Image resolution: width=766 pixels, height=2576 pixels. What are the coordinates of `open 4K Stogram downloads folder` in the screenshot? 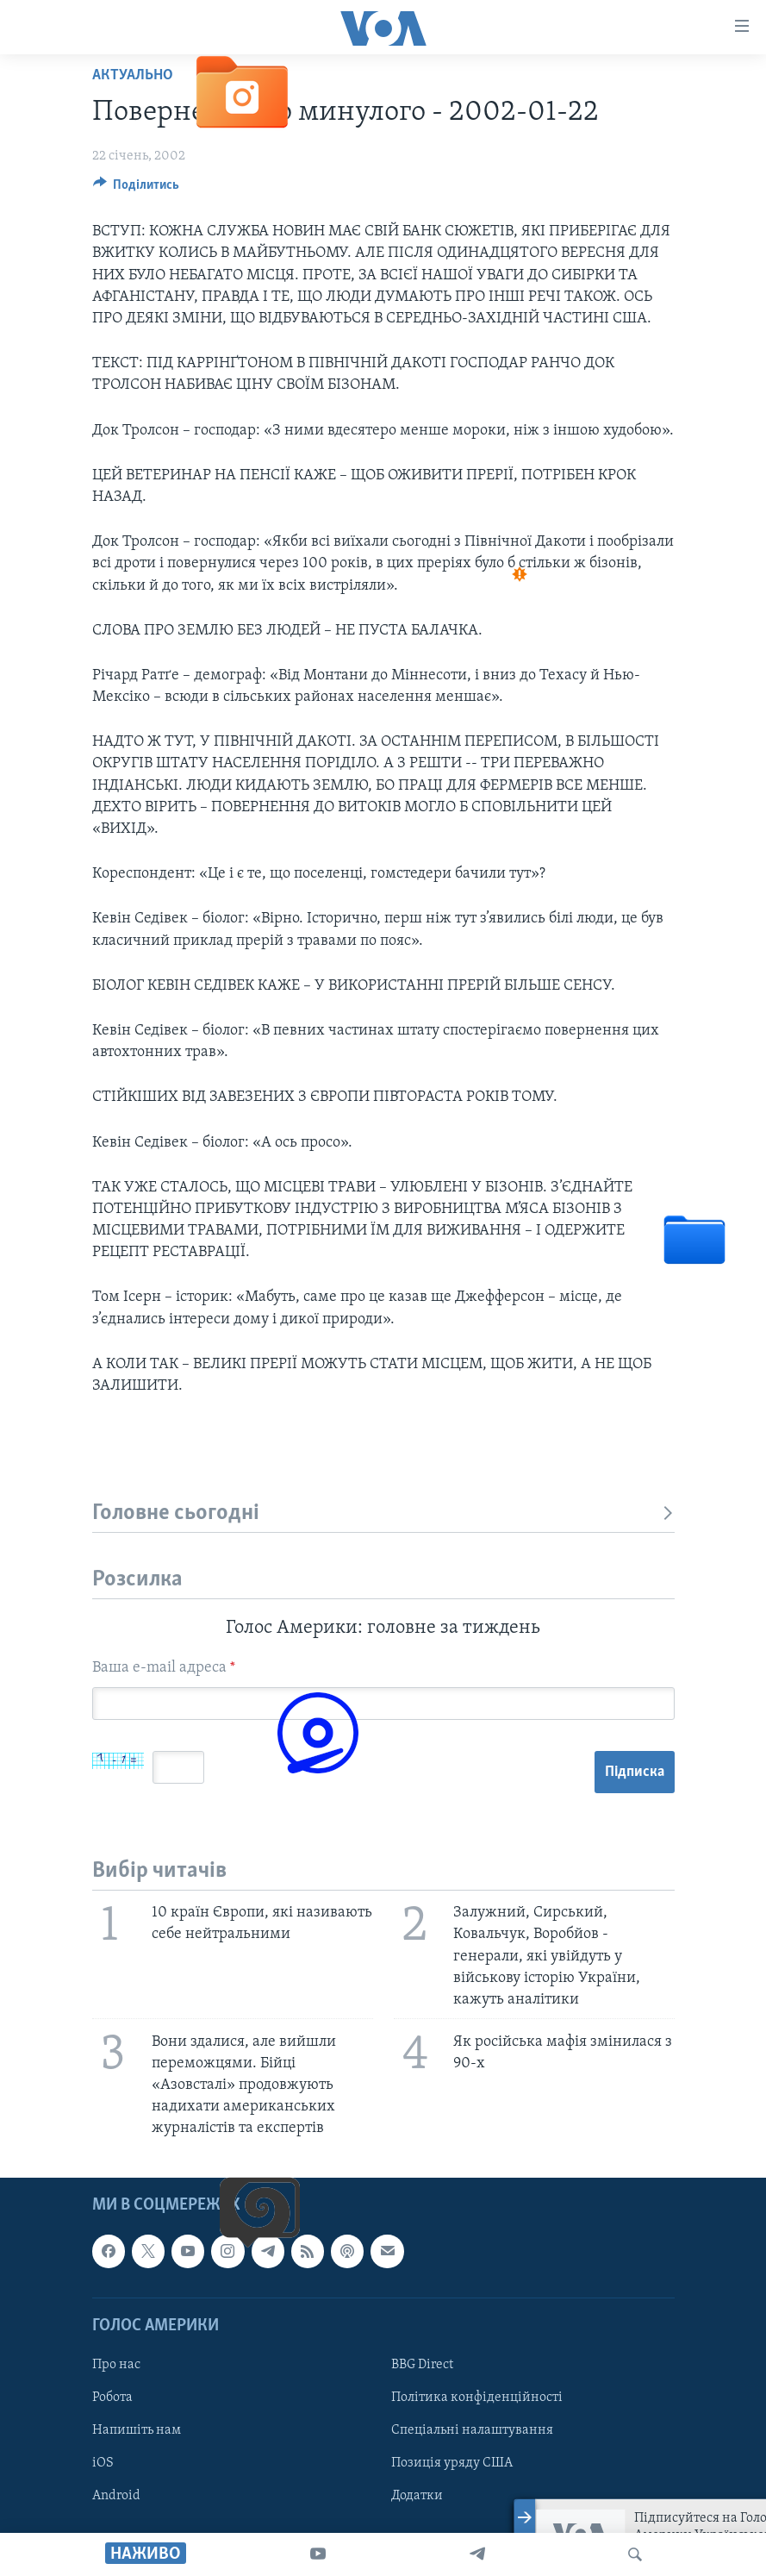 It's located at (241, 94).